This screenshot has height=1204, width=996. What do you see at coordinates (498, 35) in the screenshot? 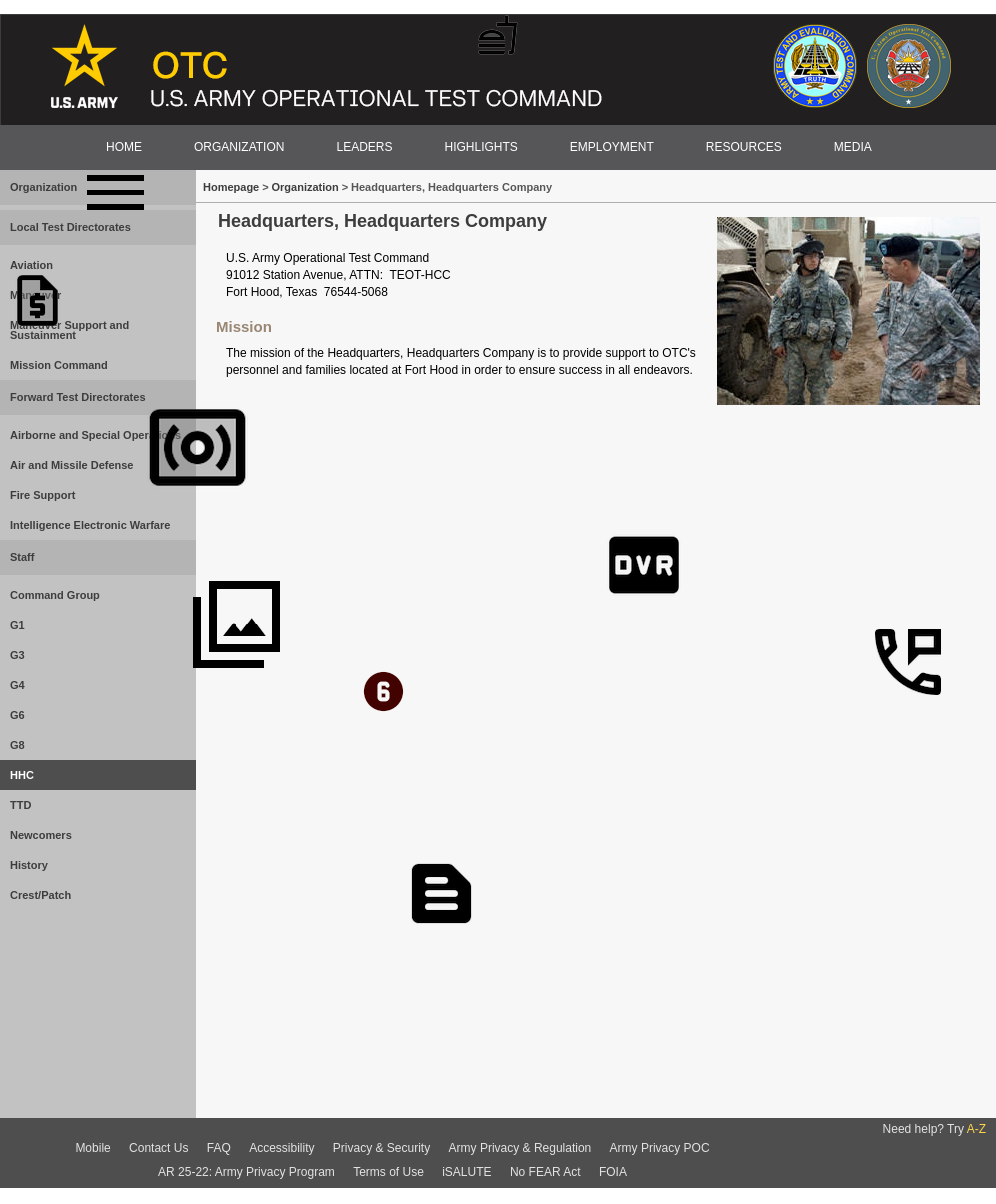
I see `find nearby fast food restaurants` at bounding box center [498, 35].